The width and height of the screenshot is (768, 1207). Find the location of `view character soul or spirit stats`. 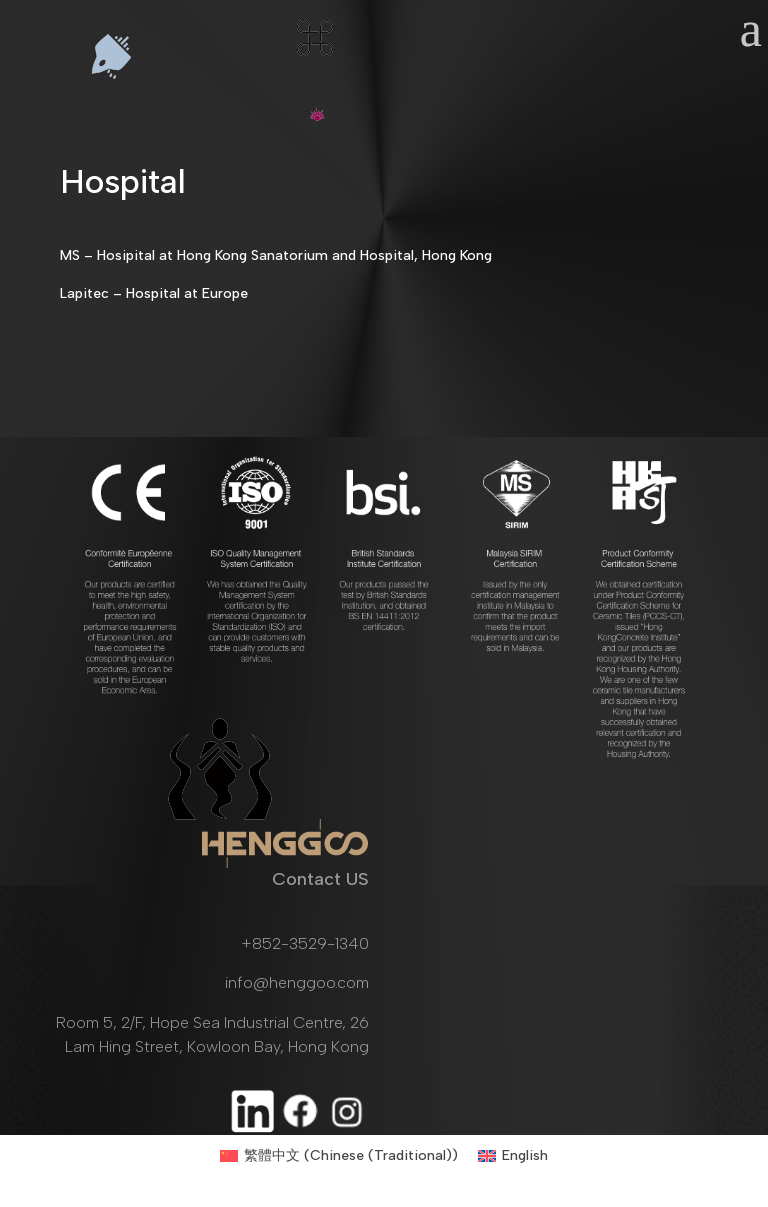

view character soul or spirit stats is located at coordinates (220, 768).